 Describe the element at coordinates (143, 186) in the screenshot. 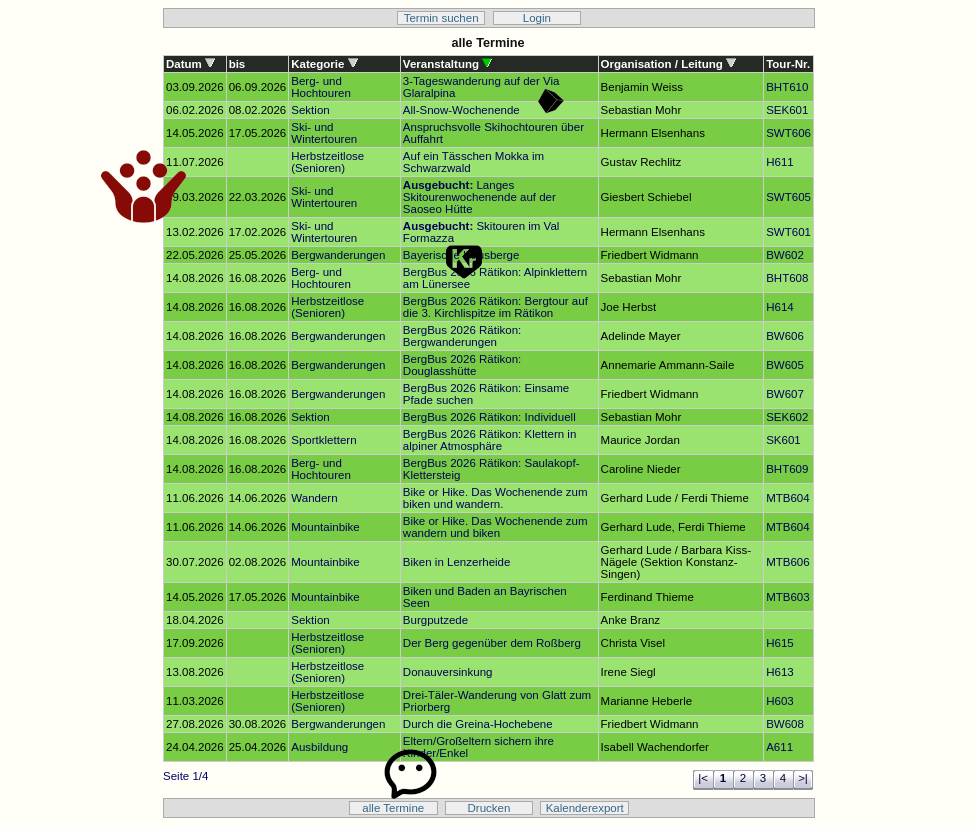

I see `open the Google Crowdsource app` at that location.